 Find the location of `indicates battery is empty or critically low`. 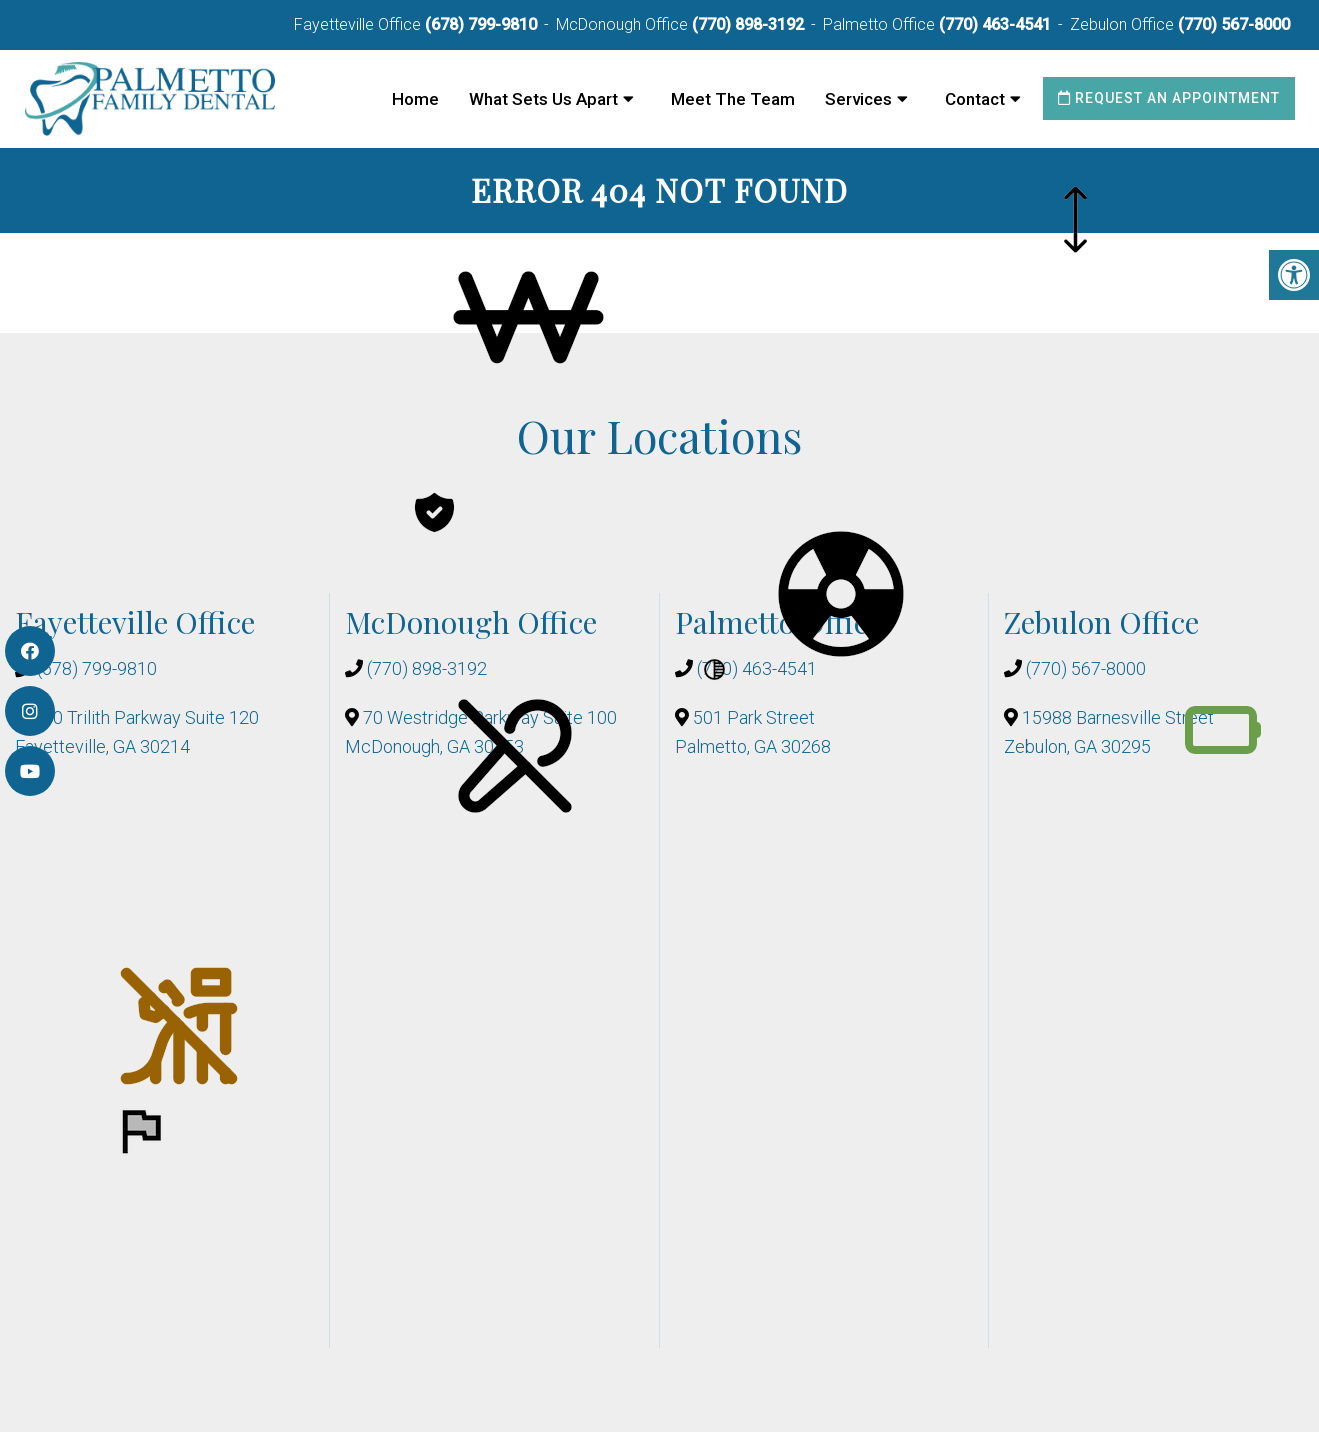

indicates battery is empty or critically low is located at coordinates (1221, 726).